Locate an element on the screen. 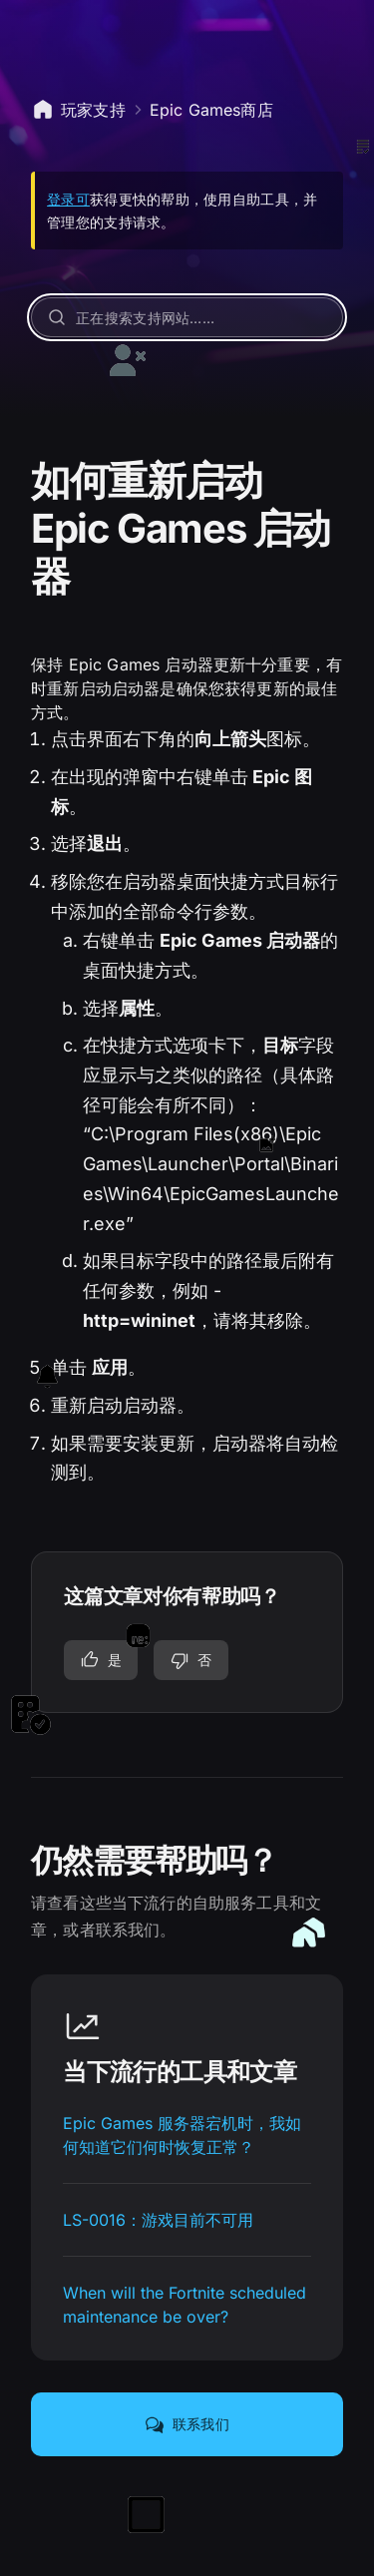 The image size is (374, 2576). stop media playback is located at coordinates (146, 2514).